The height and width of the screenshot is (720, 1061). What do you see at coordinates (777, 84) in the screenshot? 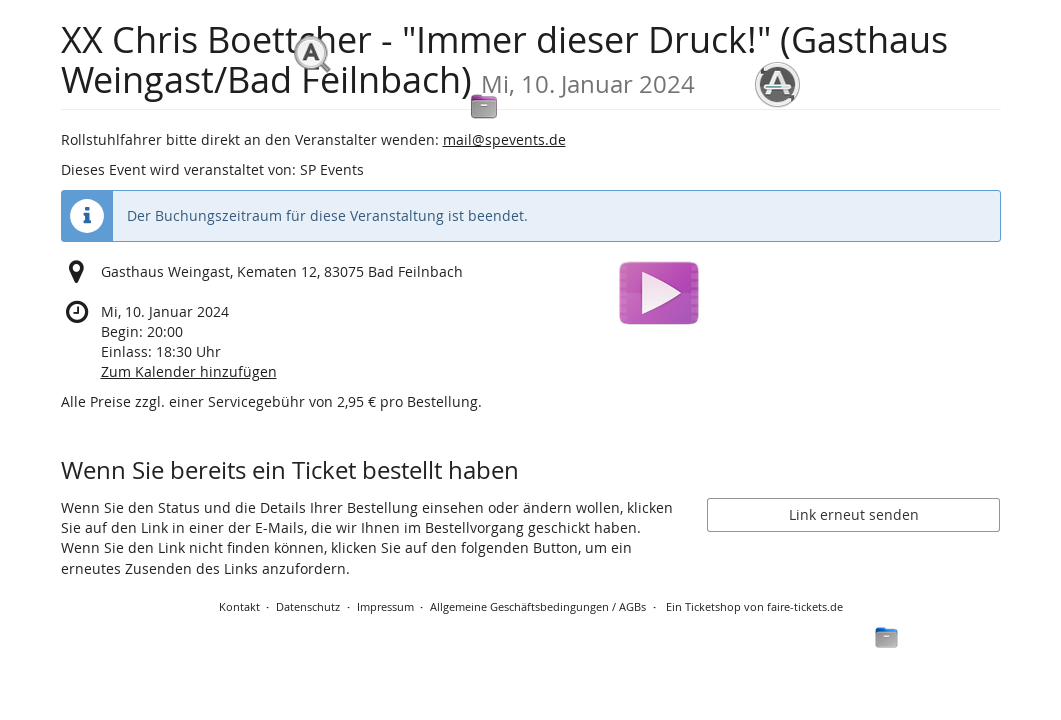
I see `open the software update manager` at bounding box center [777, 84].